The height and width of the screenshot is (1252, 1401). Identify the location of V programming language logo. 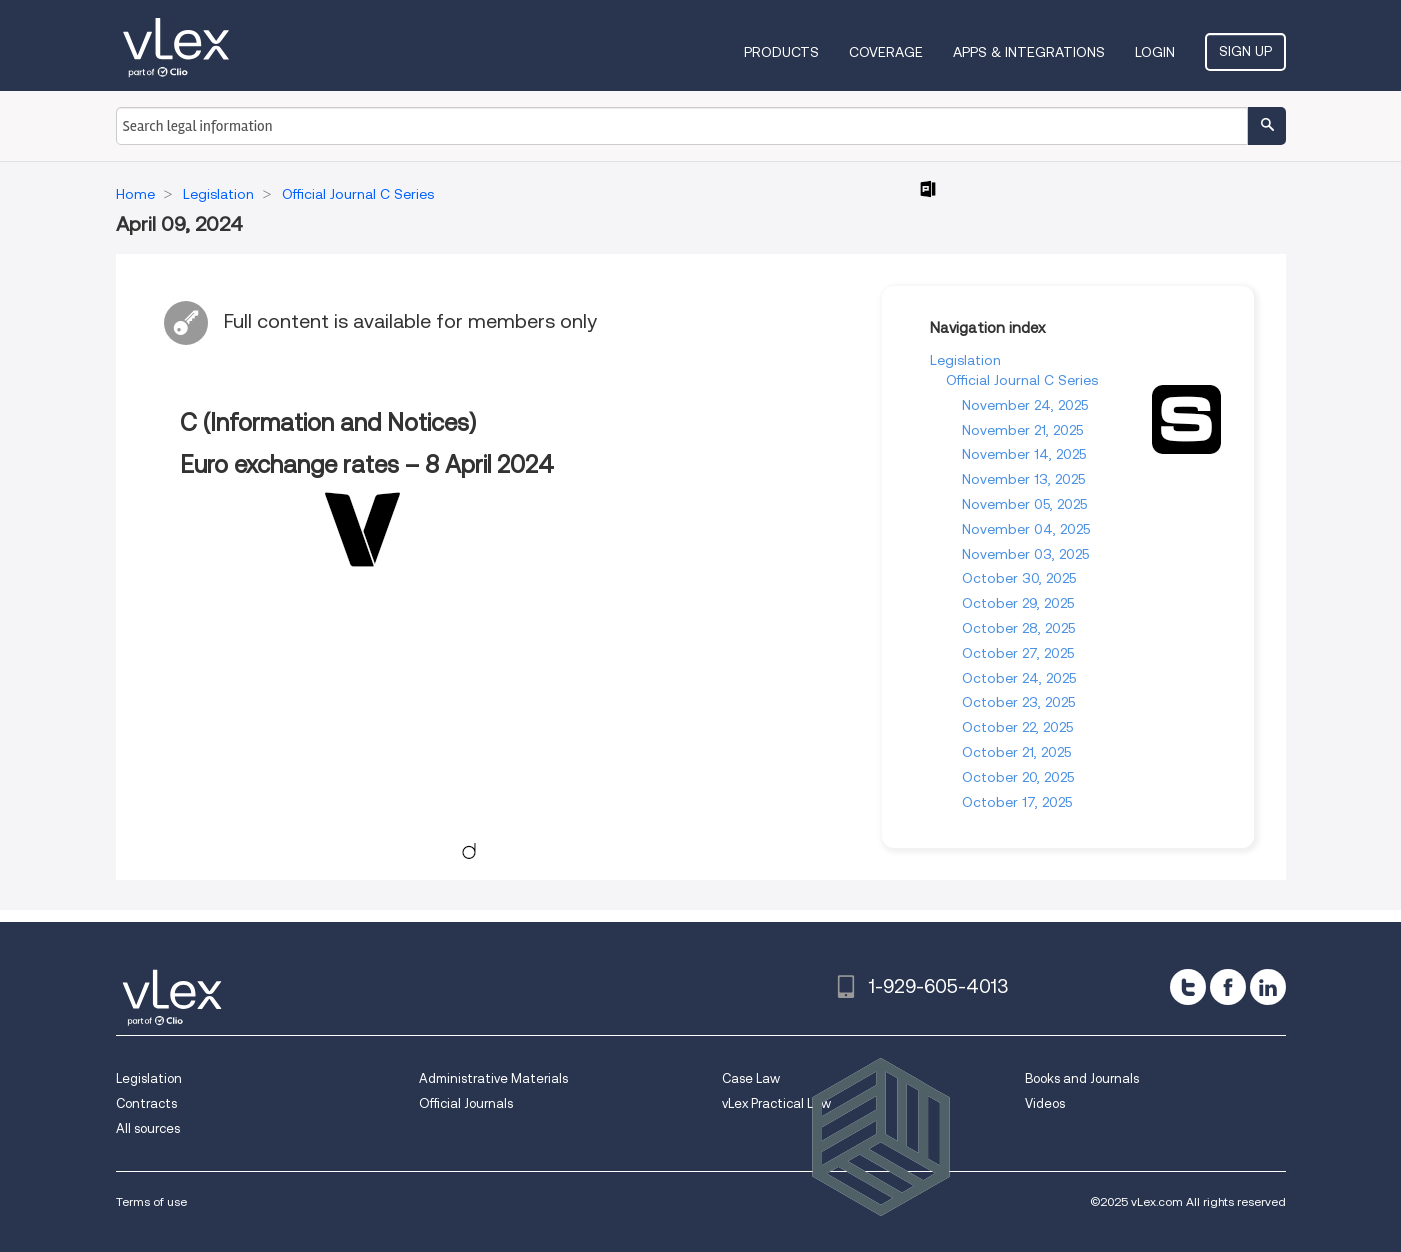
(362, 529).